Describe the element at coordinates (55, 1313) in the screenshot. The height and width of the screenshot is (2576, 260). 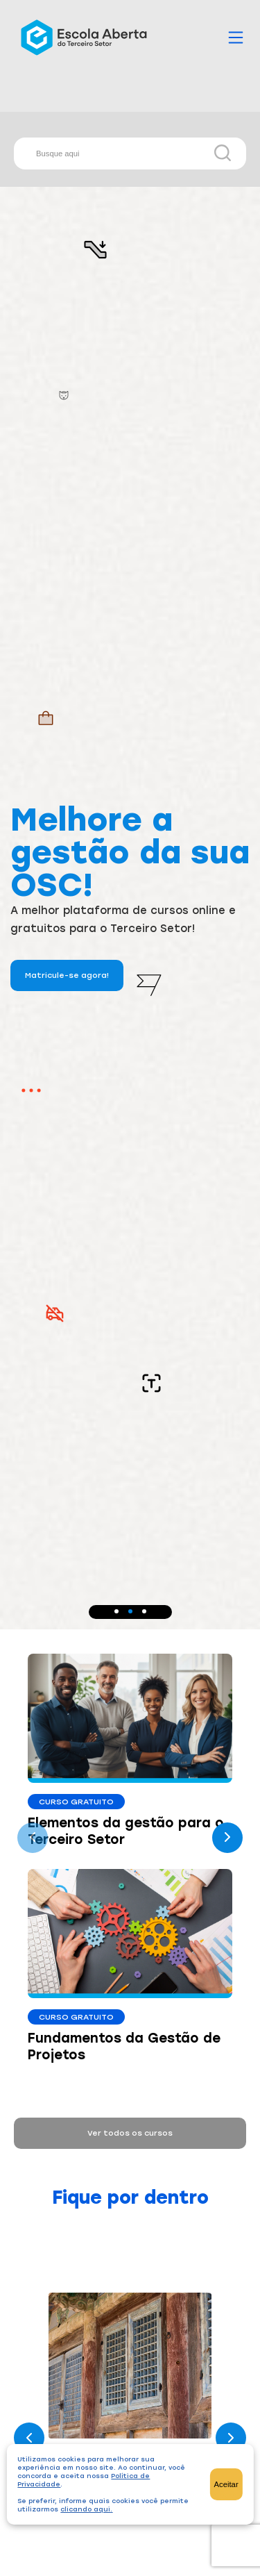
I see `vehicle unavailable or disabled` at that location.